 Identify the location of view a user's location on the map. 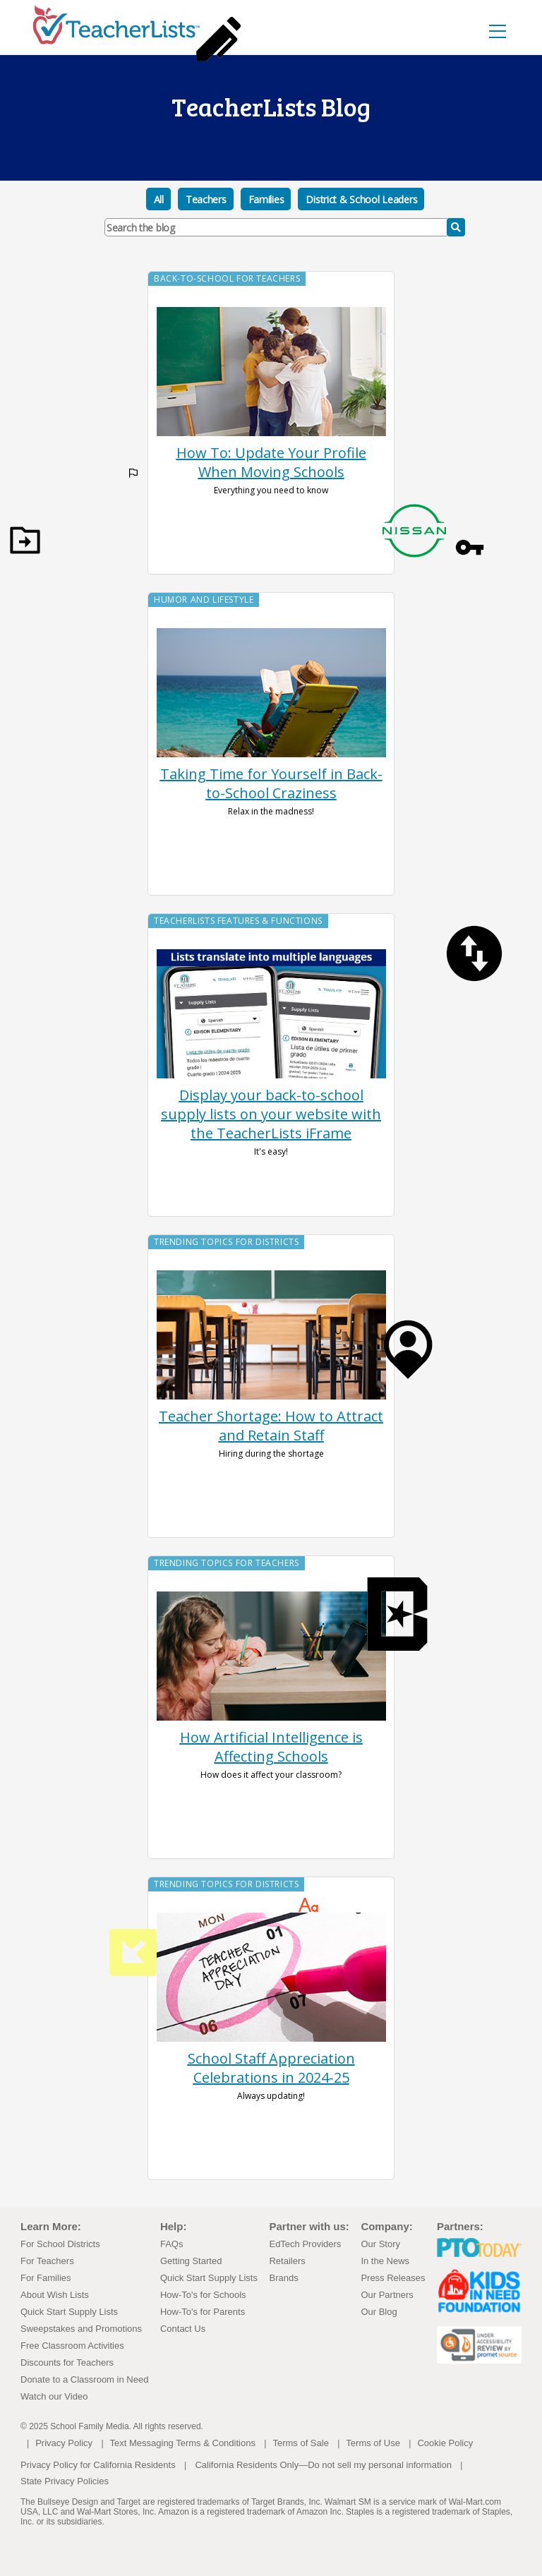
(408, 1347).